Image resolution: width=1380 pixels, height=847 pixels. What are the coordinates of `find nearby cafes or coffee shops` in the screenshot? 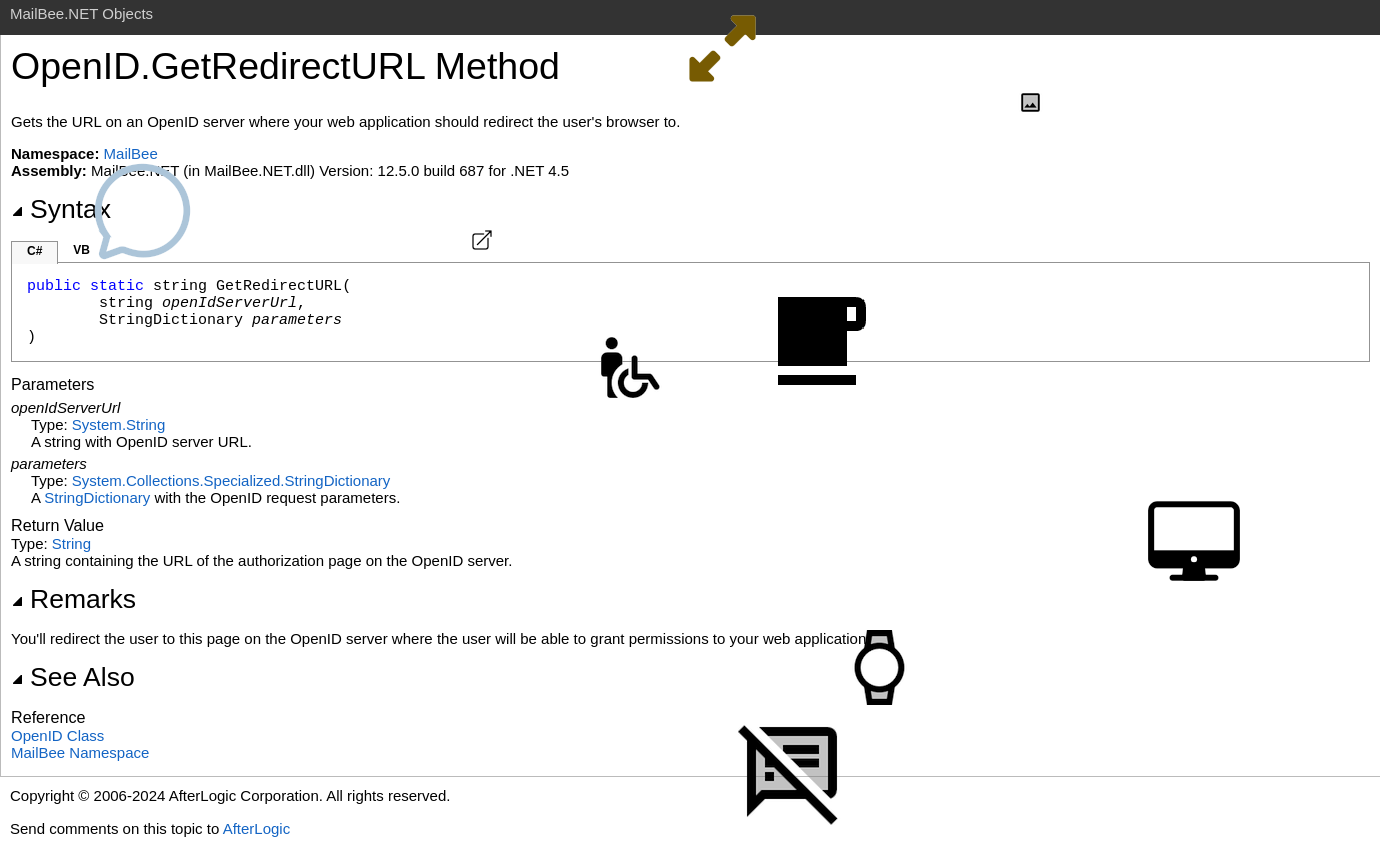 It's located at (817, 341).